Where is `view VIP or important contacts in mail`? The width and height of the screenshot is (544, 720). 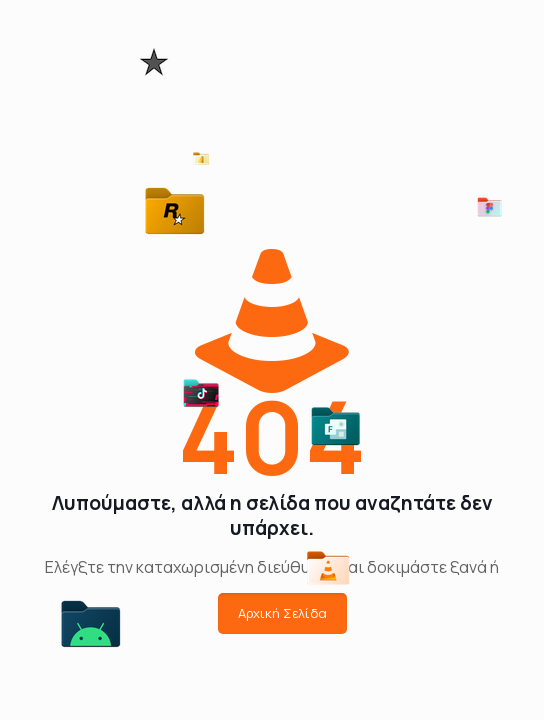 view VIP or important contacts in mail is located at coordinates (154, 62).